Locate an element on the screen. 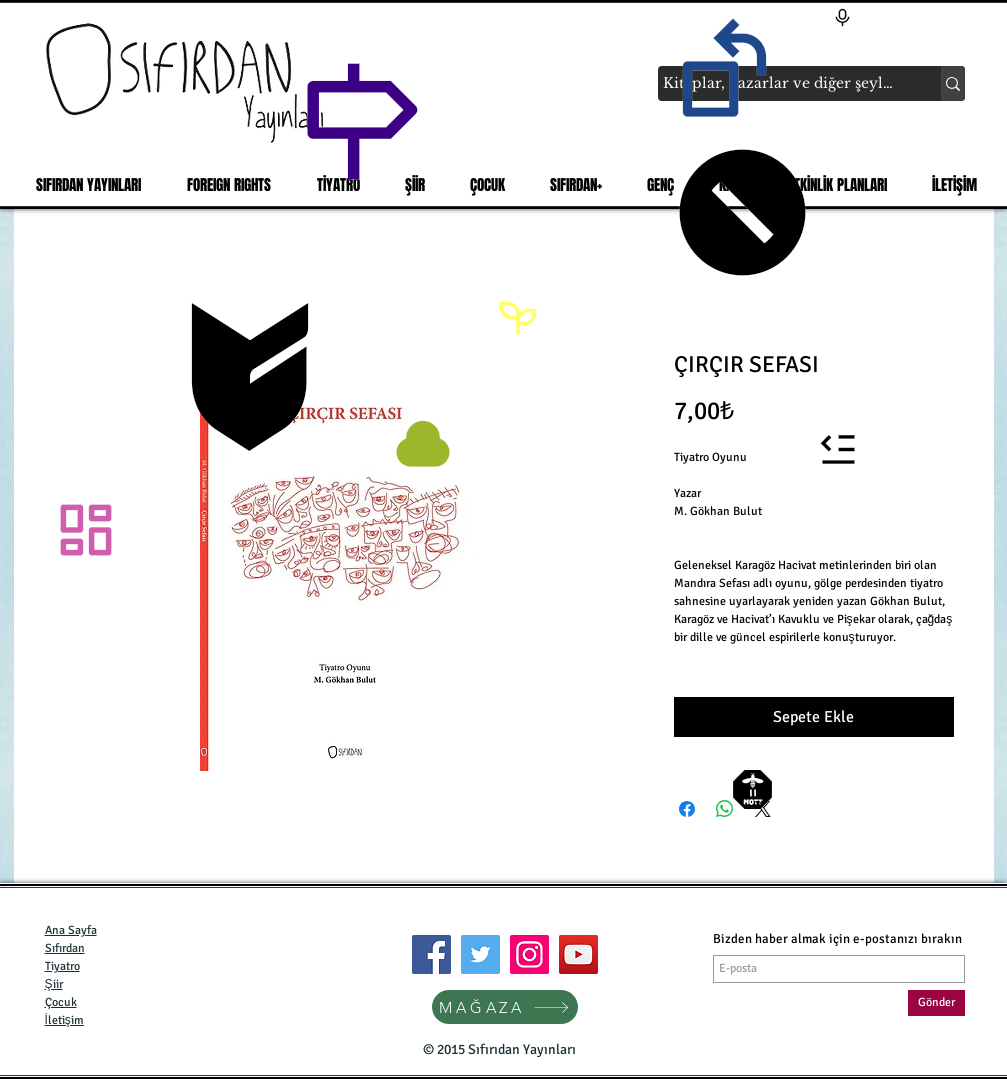 The height and width of the screenshot is (1080, 1007). indicates a forbidden or prohibited action is located at coordinates (742, 212).